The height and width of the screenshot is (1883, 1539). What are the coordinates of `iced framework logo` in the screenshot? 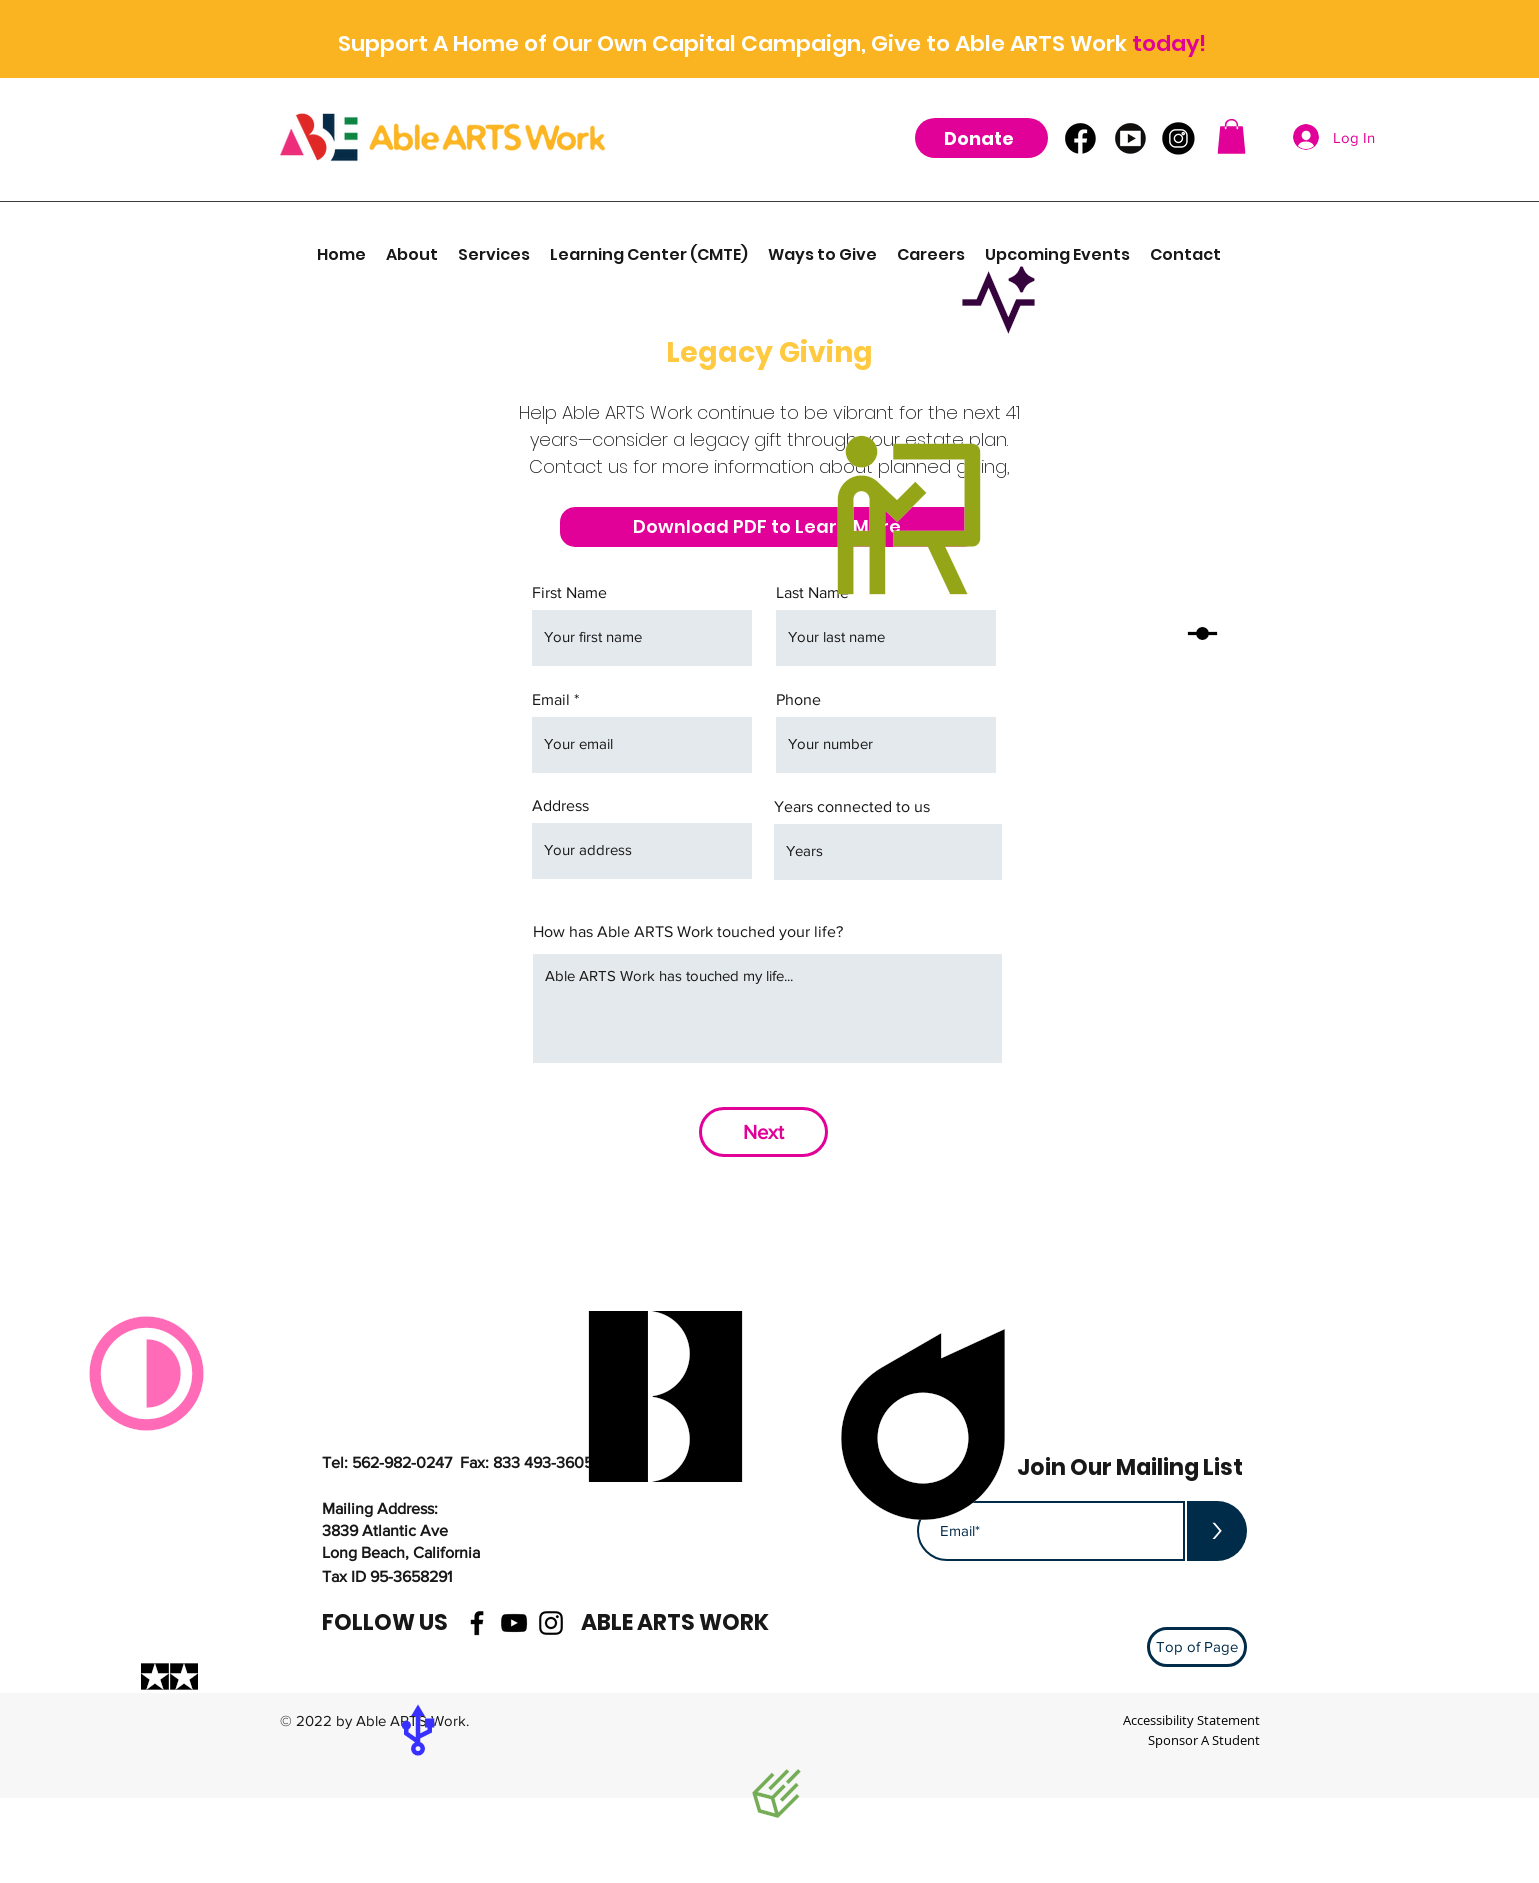 It's located at (776, 1793).